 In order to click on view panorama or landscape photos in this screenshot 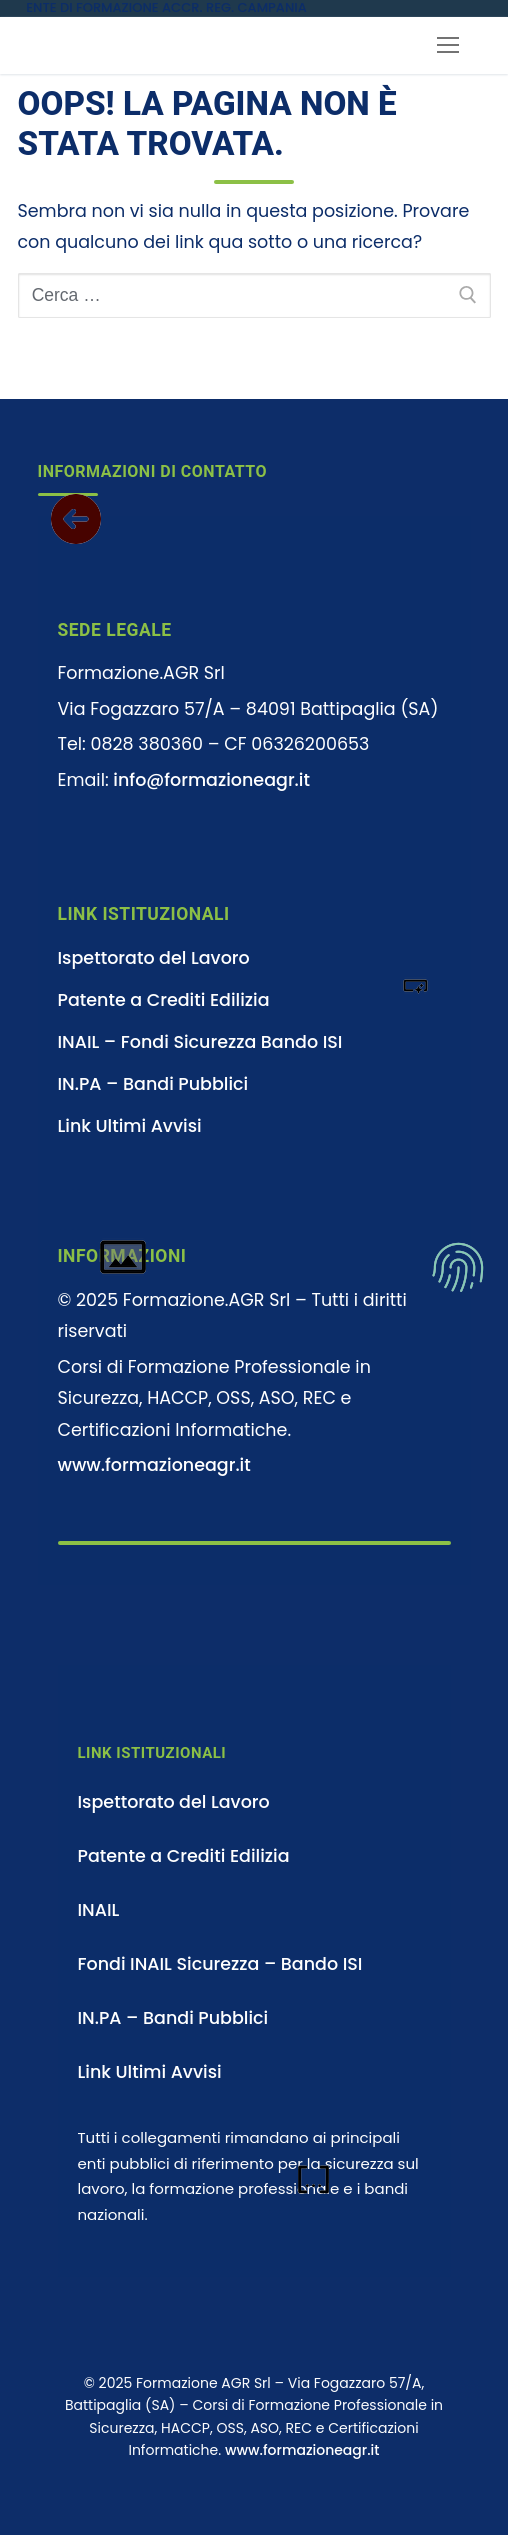, I will do `click(123, 1257)`.